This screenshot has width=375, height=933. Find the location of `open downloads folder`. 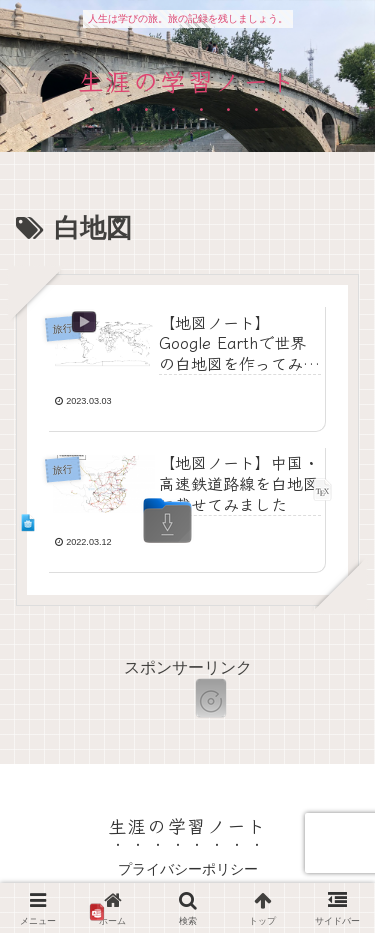

open downloads folder is located at coordinates (167, 520).